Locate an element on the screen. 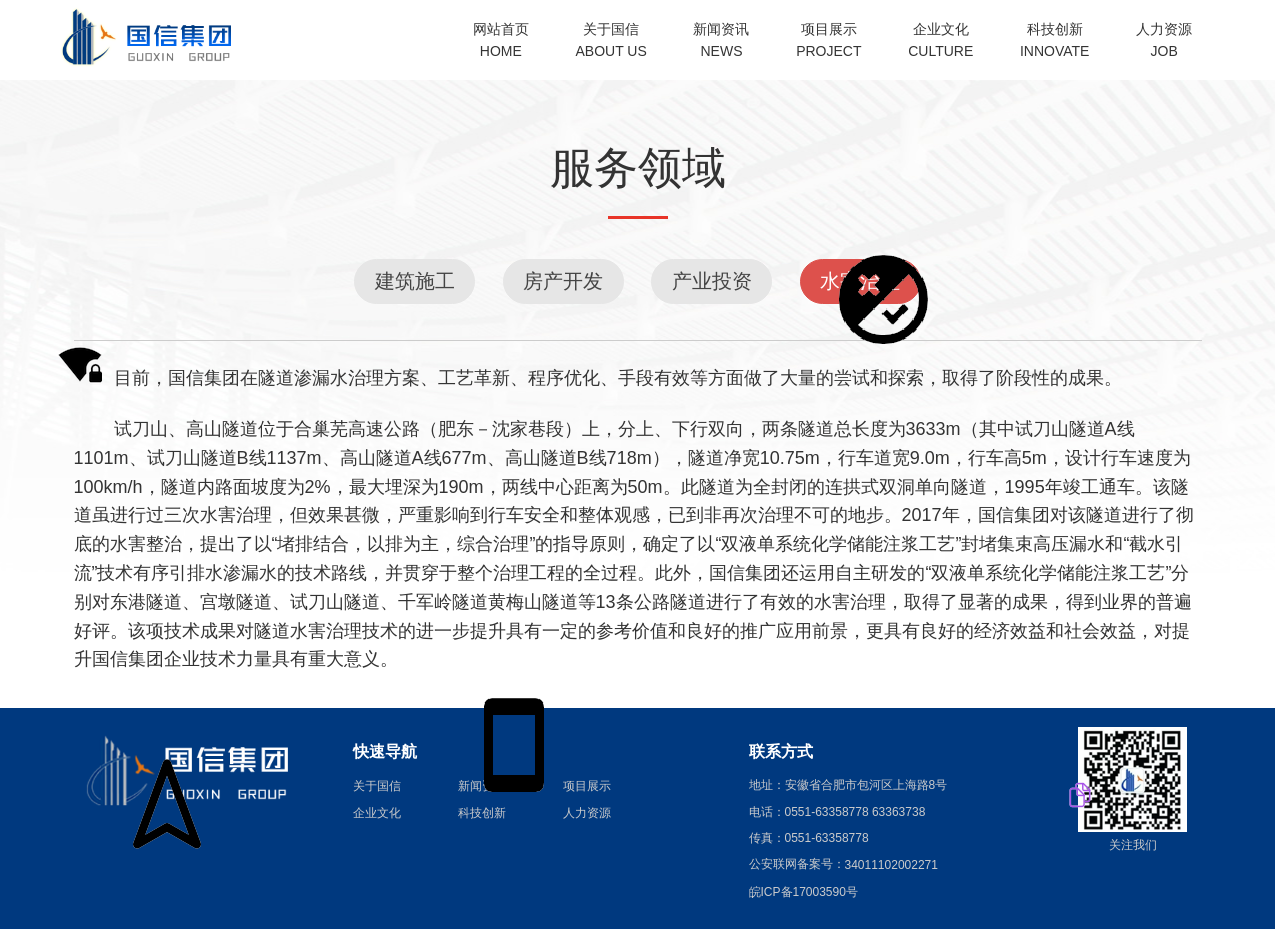  navigate to current destination is located at coordinates (167, 806).